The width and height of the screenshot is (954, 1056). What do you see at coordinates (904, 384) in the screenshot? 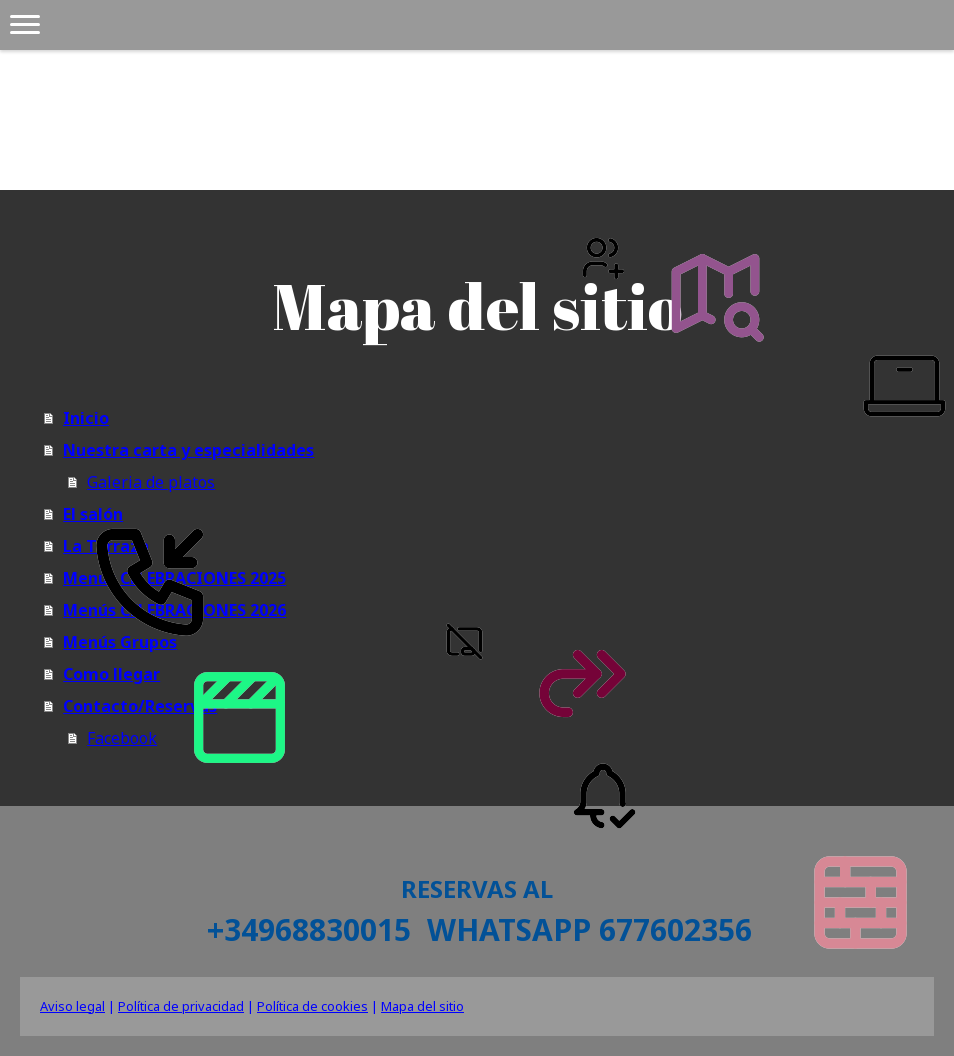
I see `switch to desktop or laptop view` at bounding box center [904, 384].